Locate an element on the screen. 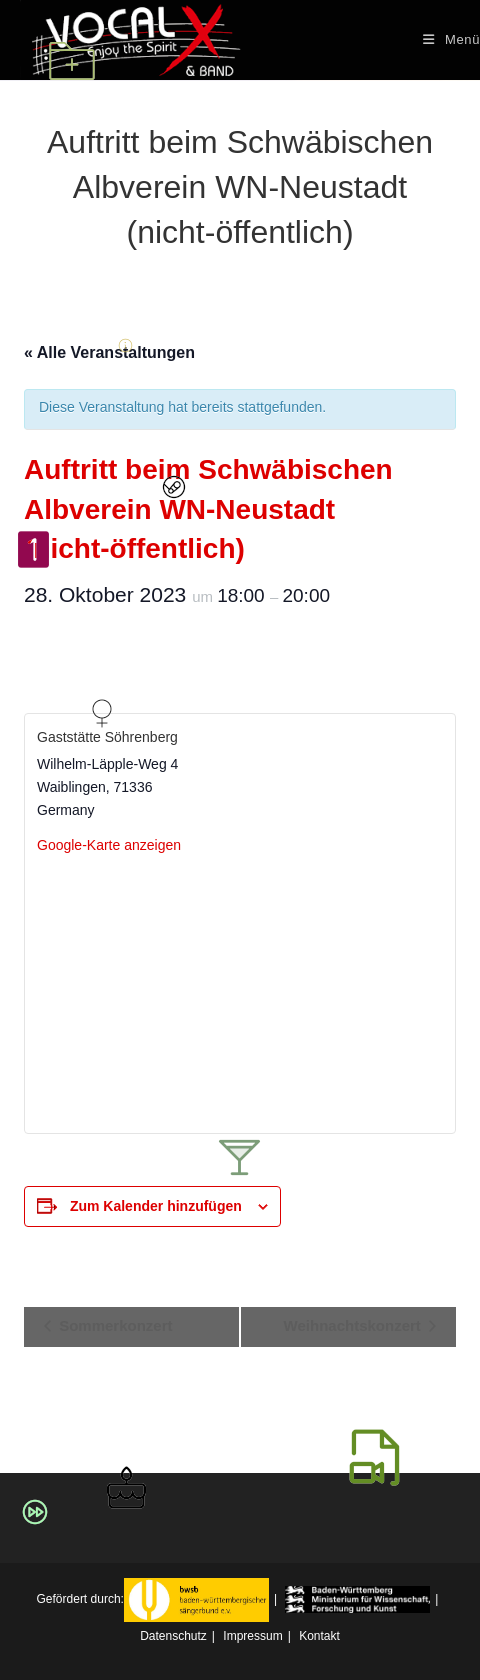 The height and width of the screenshot is (1680, 480). view birthday or celebration reminders is located at coordinates (126, 1490).